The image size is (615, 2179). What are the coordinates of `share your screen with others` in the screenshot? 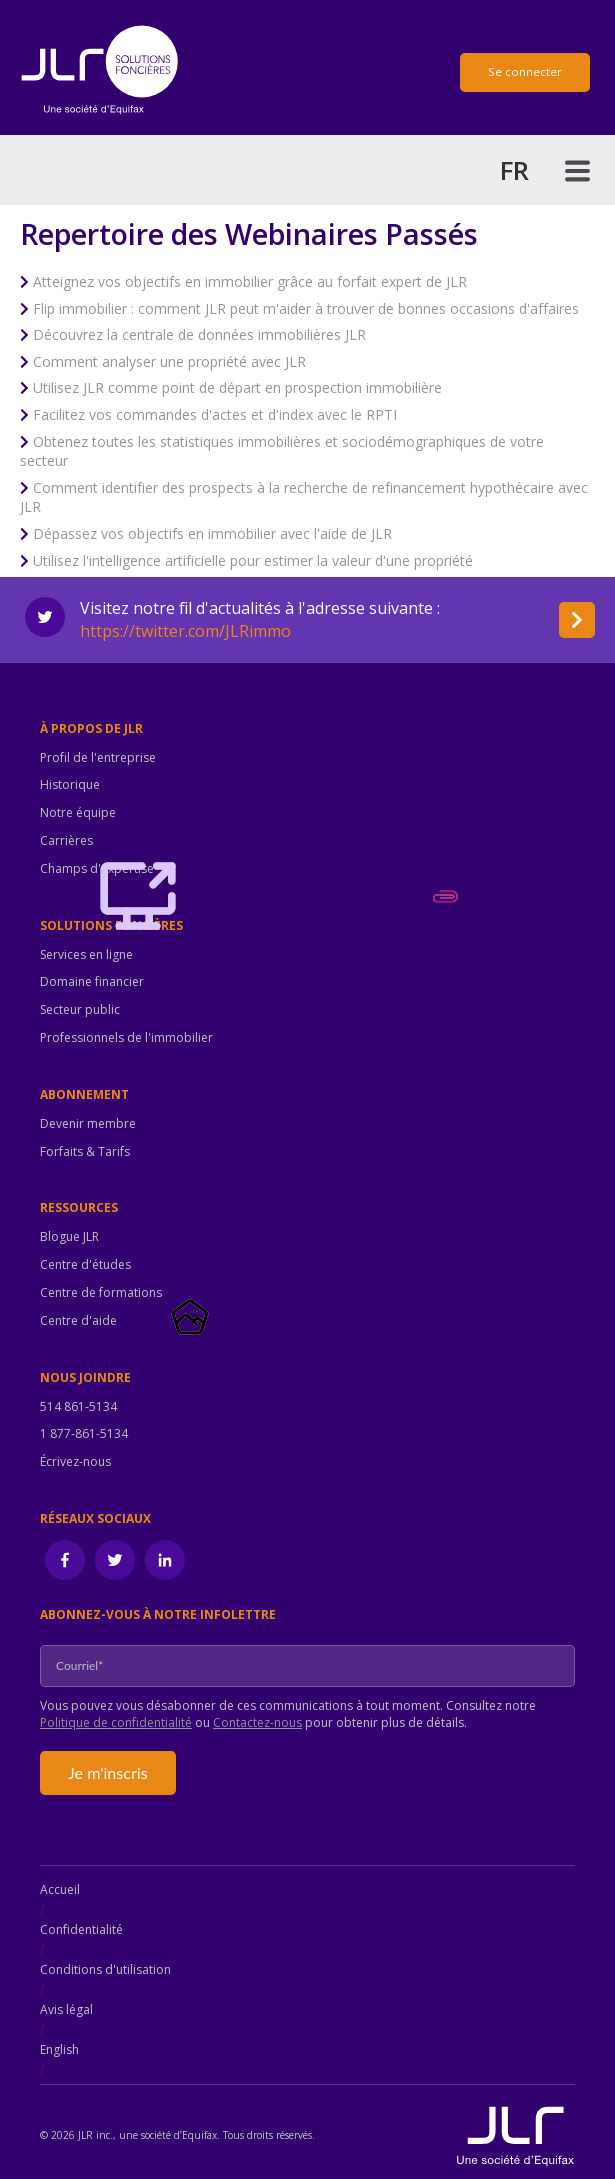 It's located at (138, 896).